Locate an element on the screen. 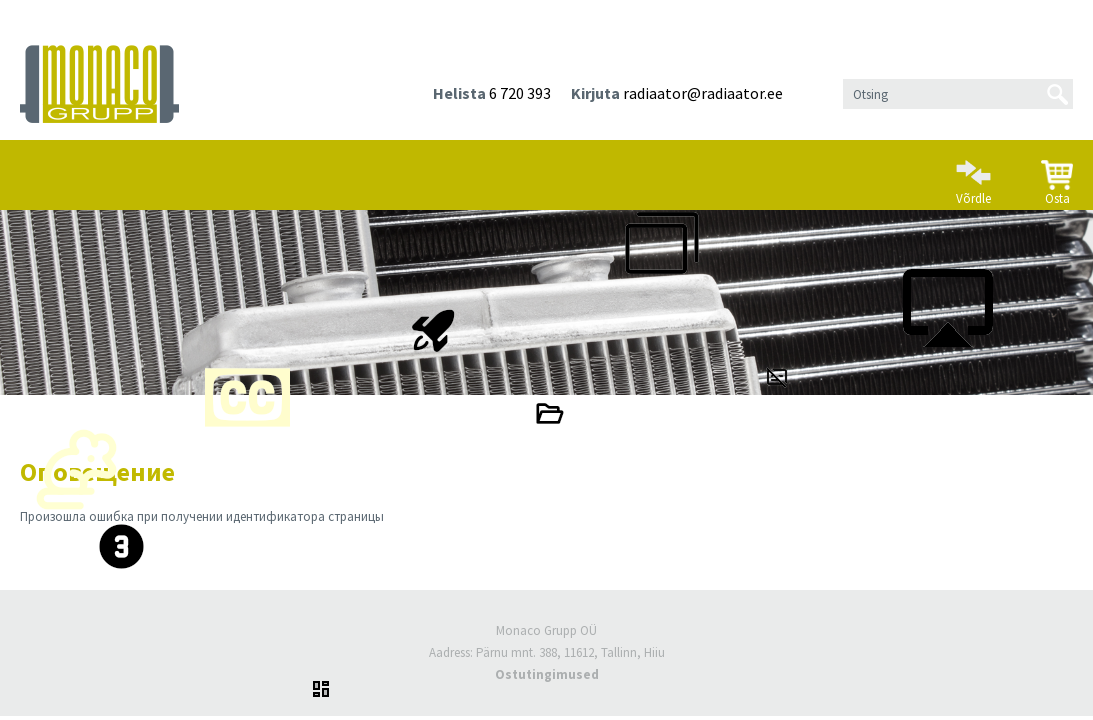 Image resolution: width=1093 pixels, height=720 pixels. enable closed captioning for video content is located at coordinates (247, 397).